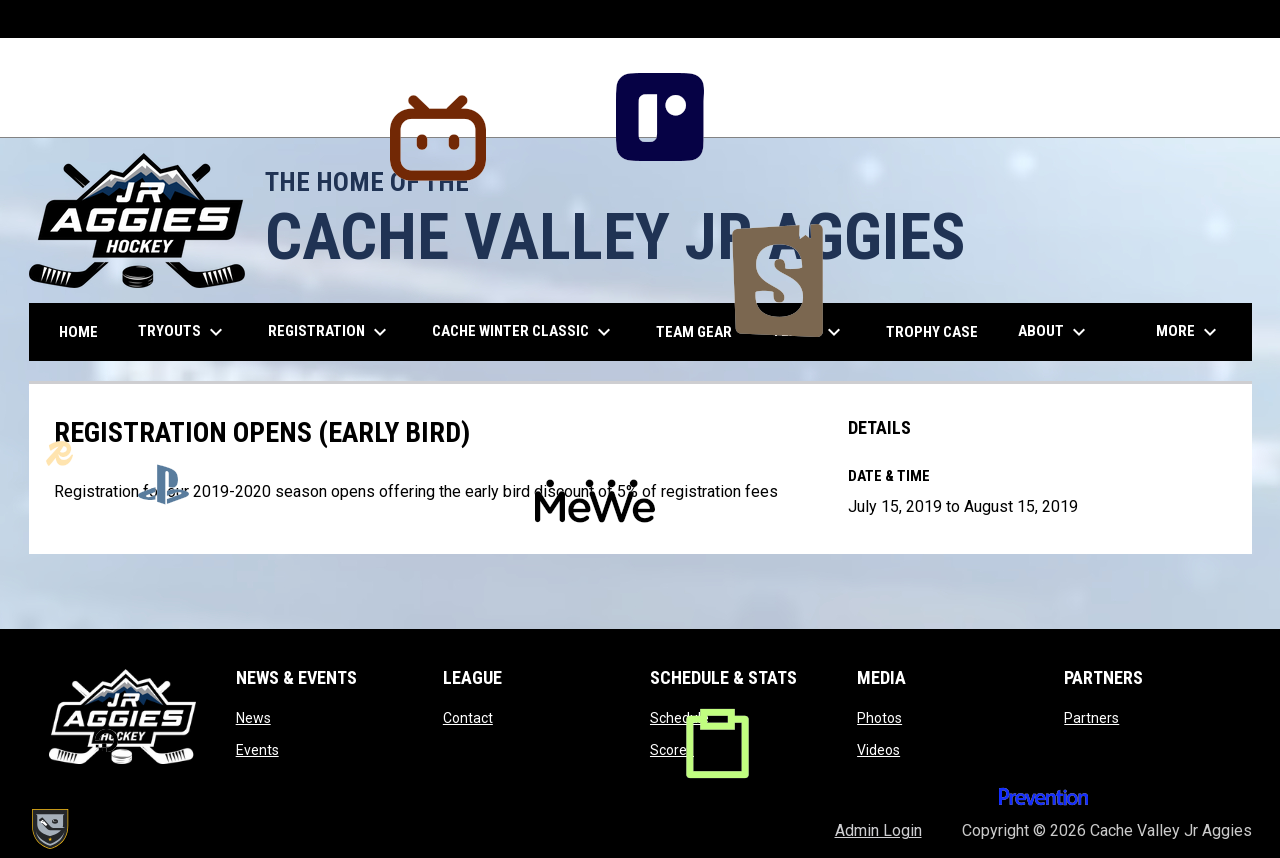  Describe the element at coordinates (106, 740) in the screenshot. I see `DigitalOcean logo` at that location.